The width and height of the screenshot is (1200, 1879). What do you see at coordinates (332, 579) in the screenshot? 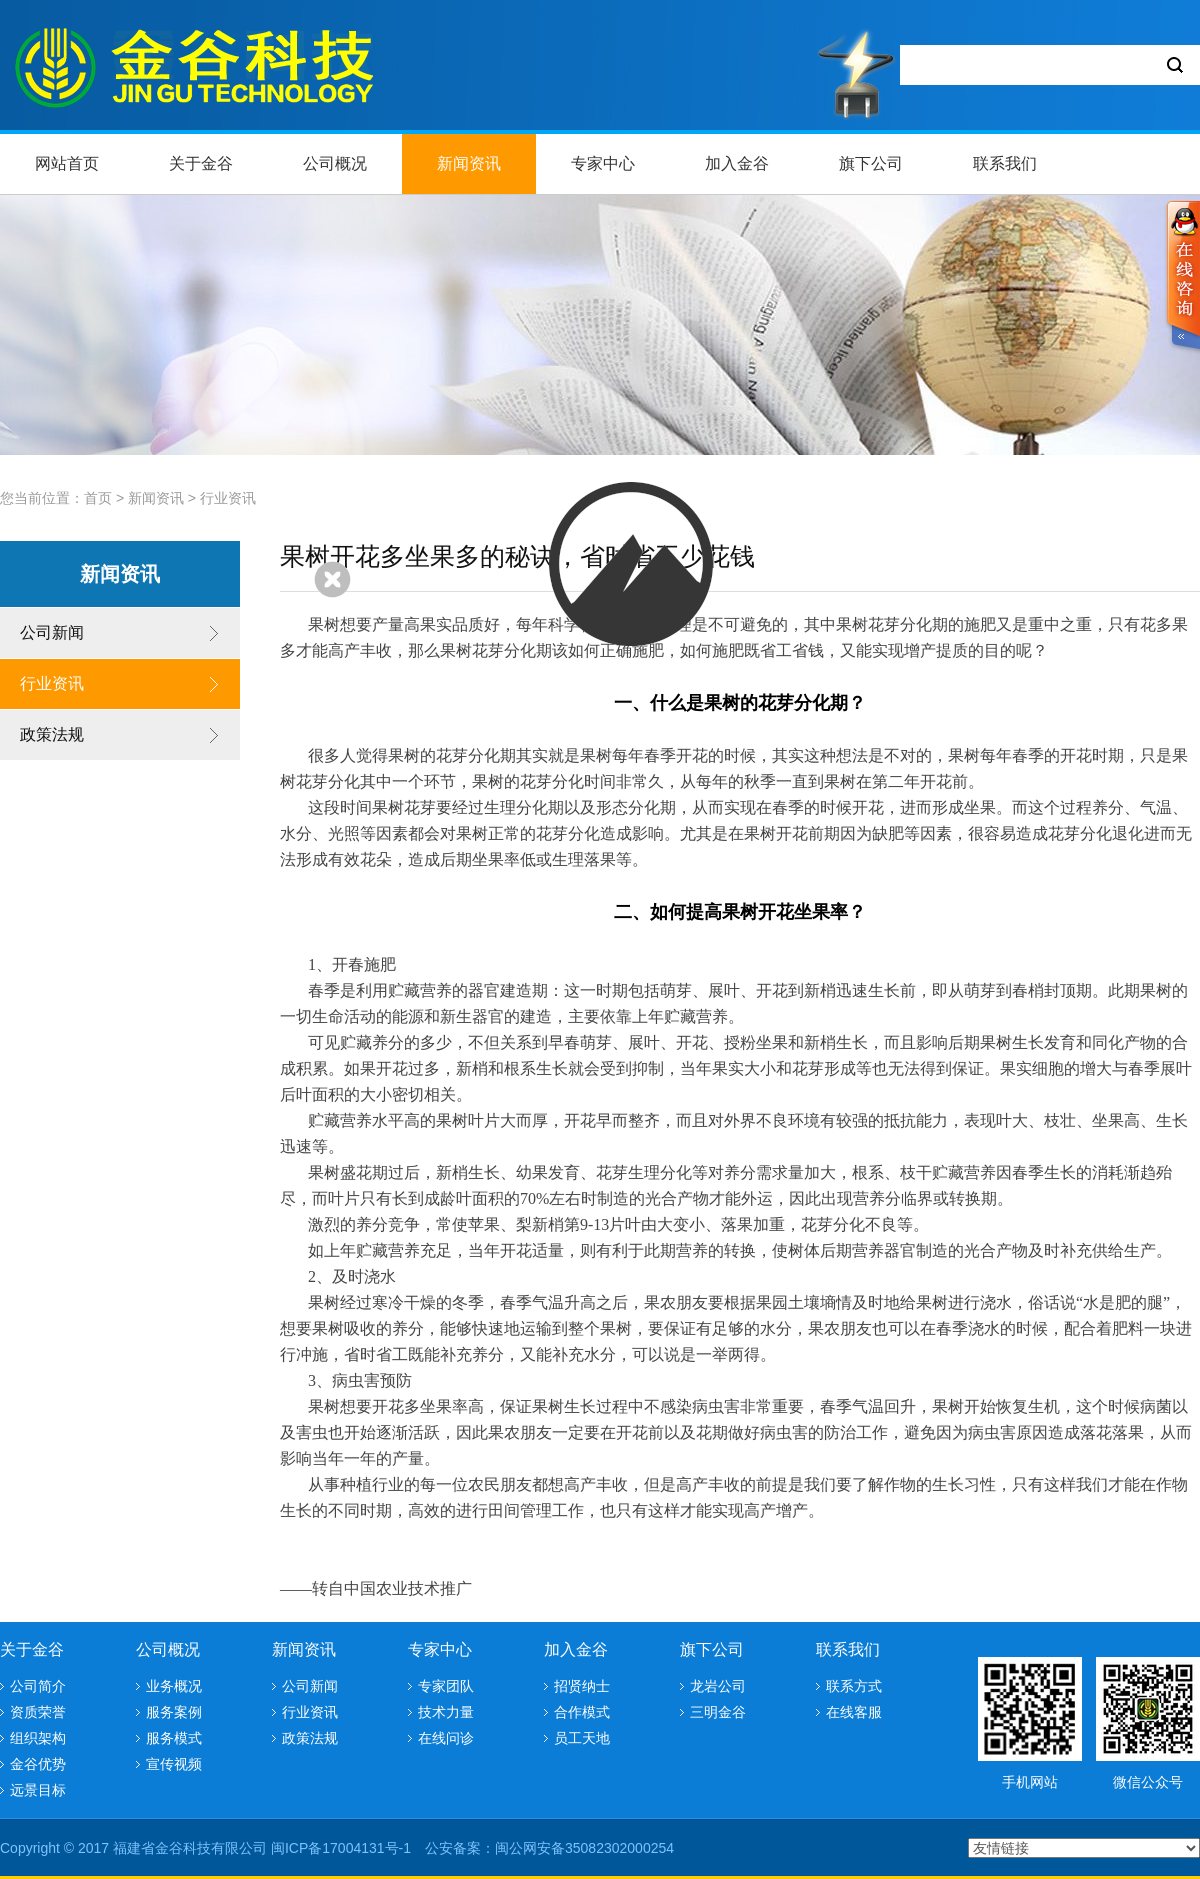
I see `delete selected item` at bounding box center [332, 579].